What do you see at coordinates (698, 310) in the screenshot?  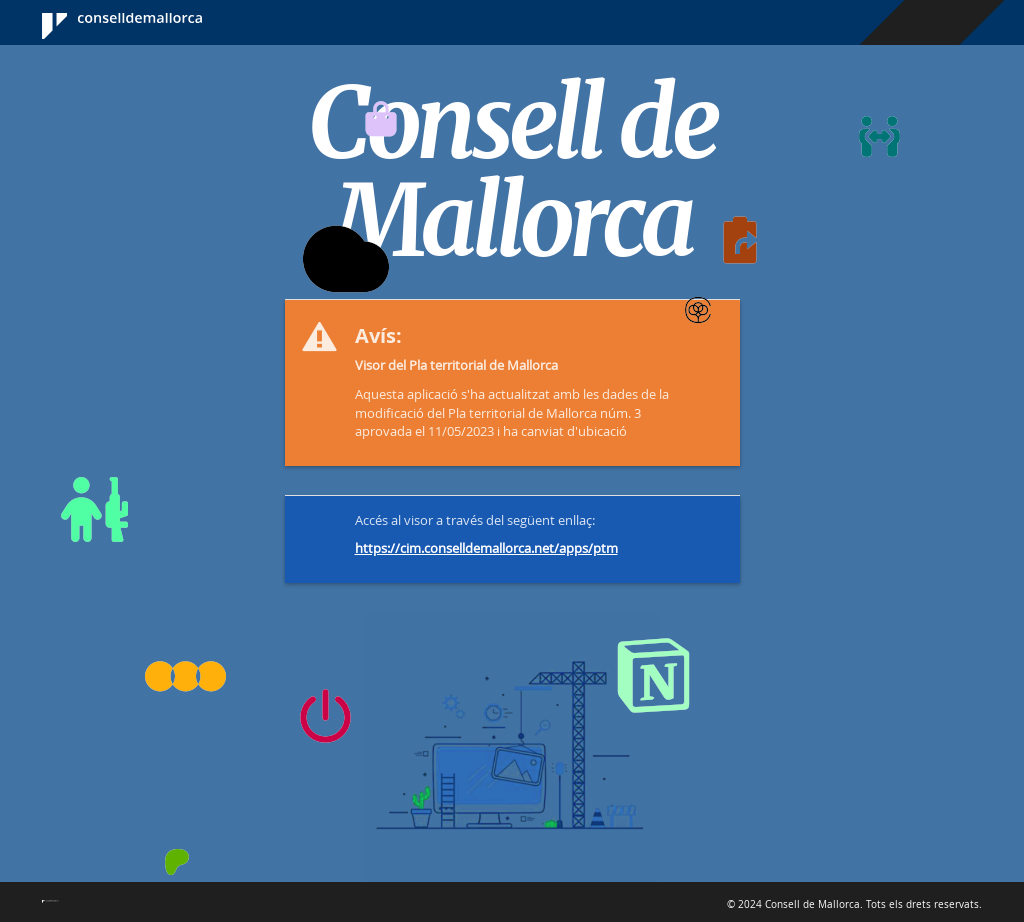 I see `visit cotton bureau website` at bounding box center [698, 310].